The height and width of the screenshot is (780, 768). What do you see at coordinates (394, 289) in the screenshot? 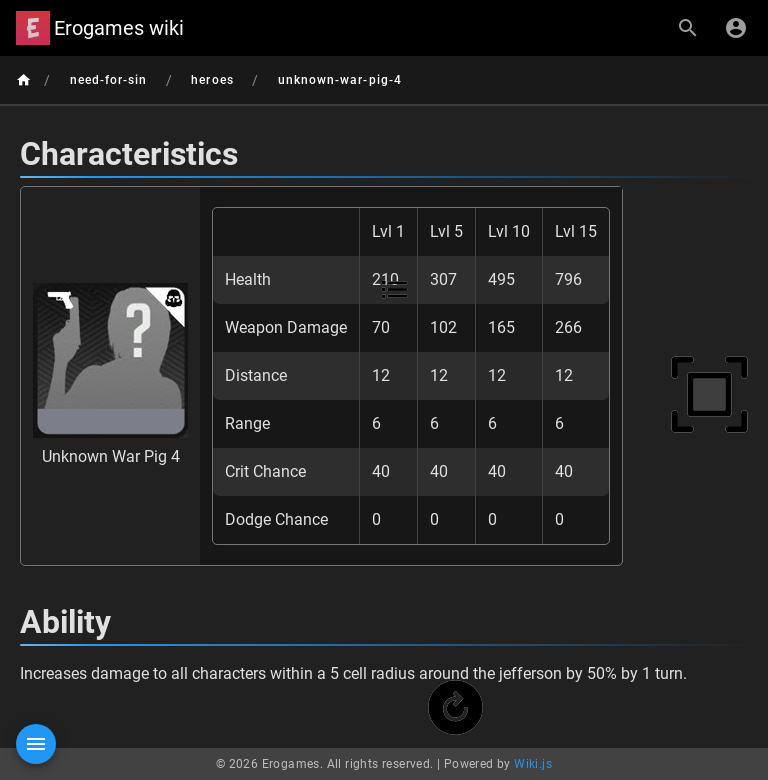
I see `view items in a list format` at bounding box center [394, 289].